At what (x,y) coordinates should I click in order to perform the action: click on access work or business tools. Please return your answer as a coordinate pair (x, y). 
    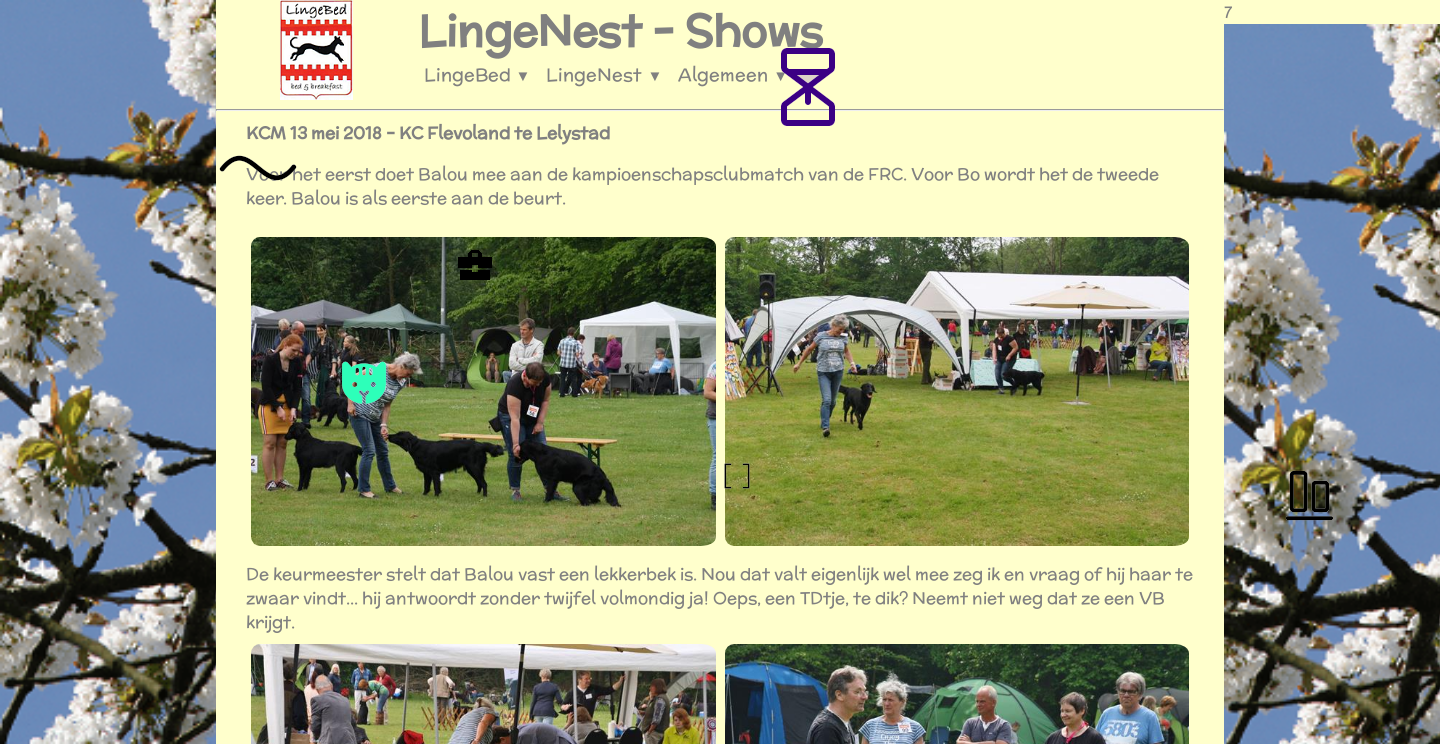
    Looking at the image, I should click on (475, 265).